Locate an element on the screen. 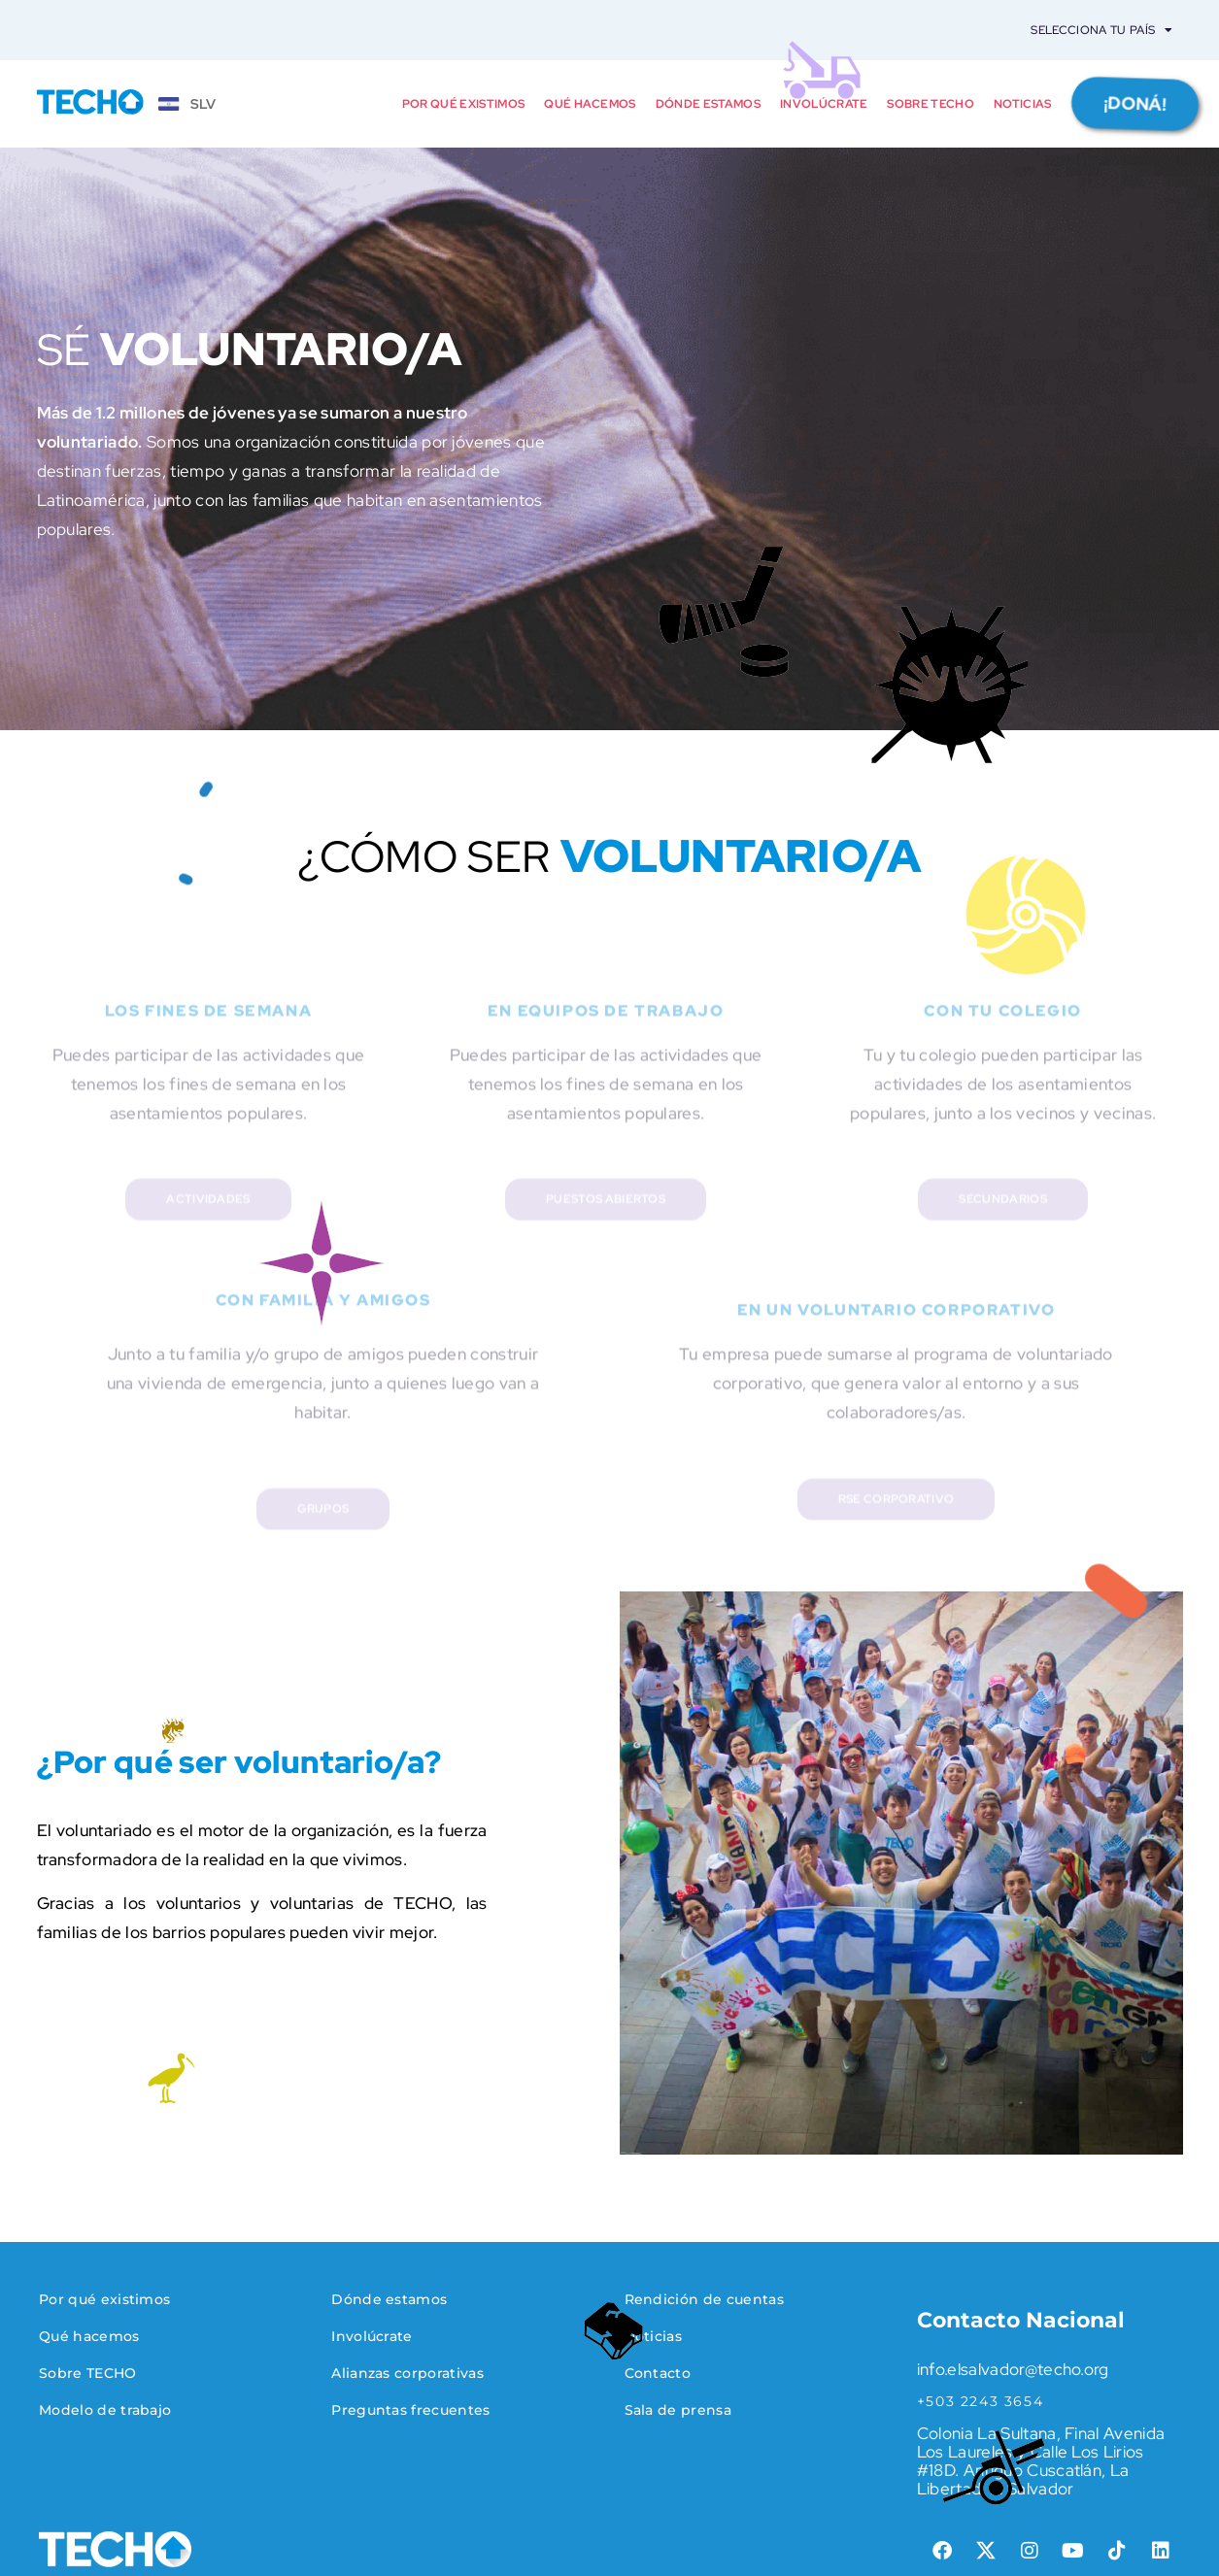  select troglodyte character or creature class is located at coordinates (173, 1730).